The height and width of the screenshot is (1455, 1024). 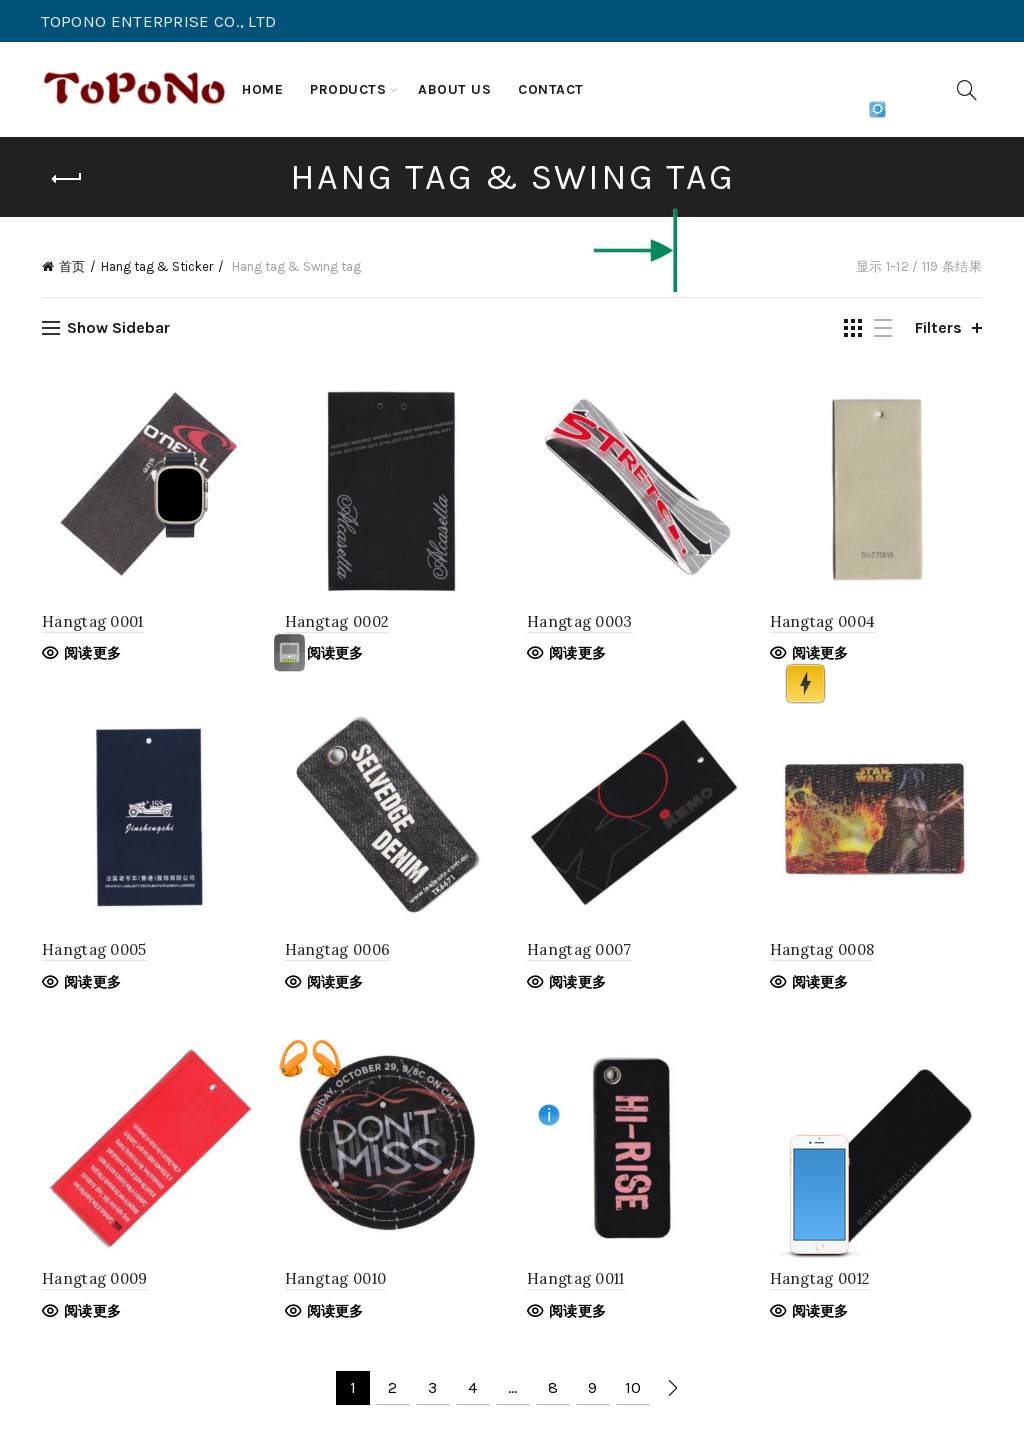 What do you see at coordinates (877, 109) in the screenshot?
I see `open default applications settings` at bounding box center [877, 109].